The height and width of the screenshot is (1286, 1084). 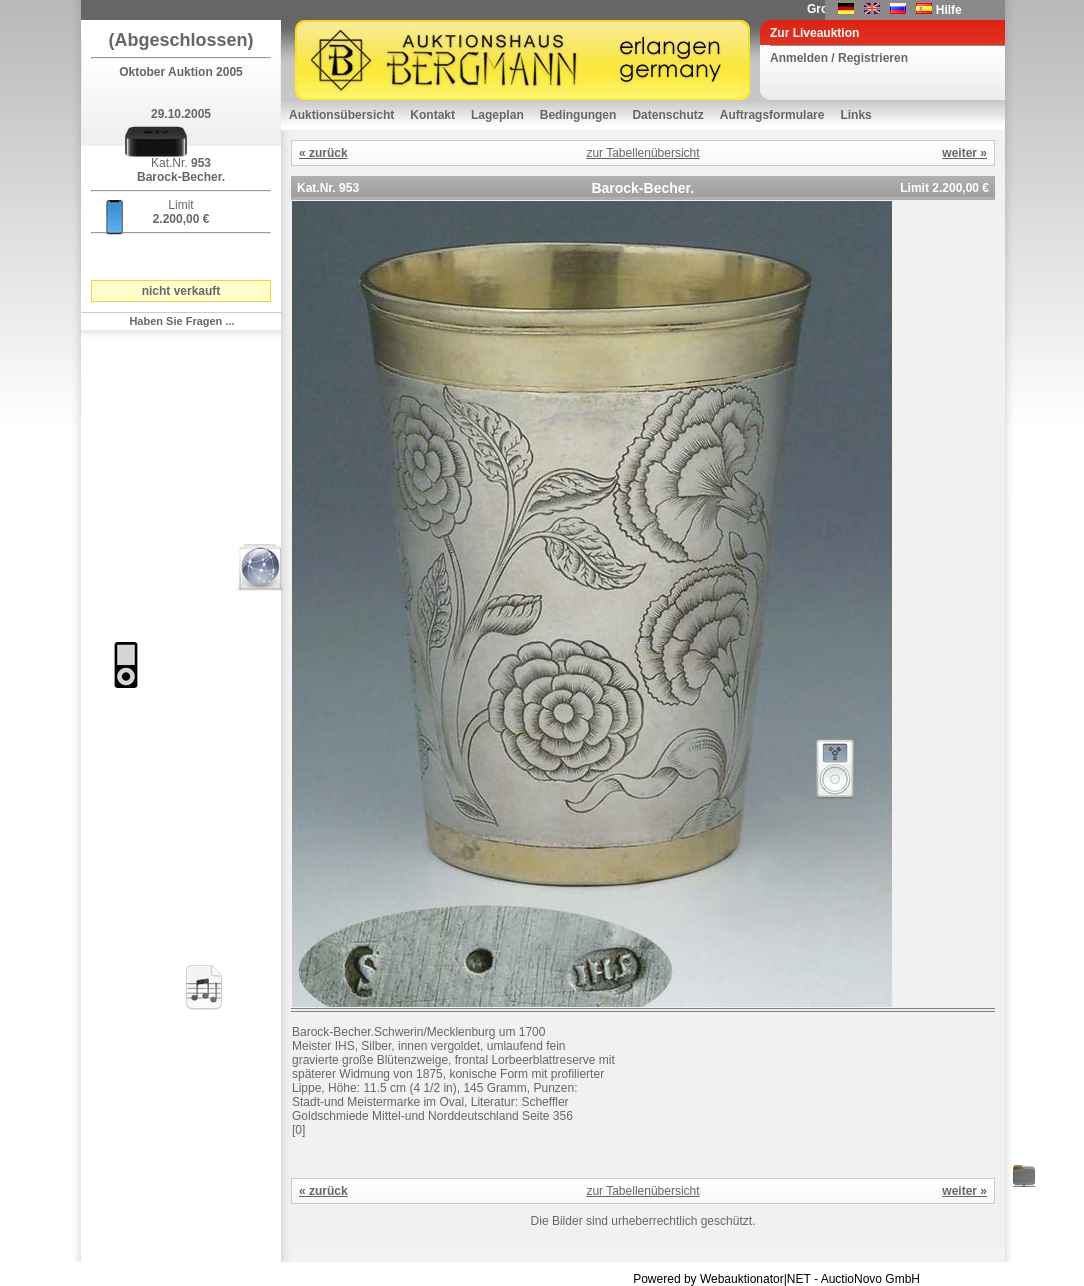 I want to click on indicates a connected iPod device, so click(x=835, y=769).